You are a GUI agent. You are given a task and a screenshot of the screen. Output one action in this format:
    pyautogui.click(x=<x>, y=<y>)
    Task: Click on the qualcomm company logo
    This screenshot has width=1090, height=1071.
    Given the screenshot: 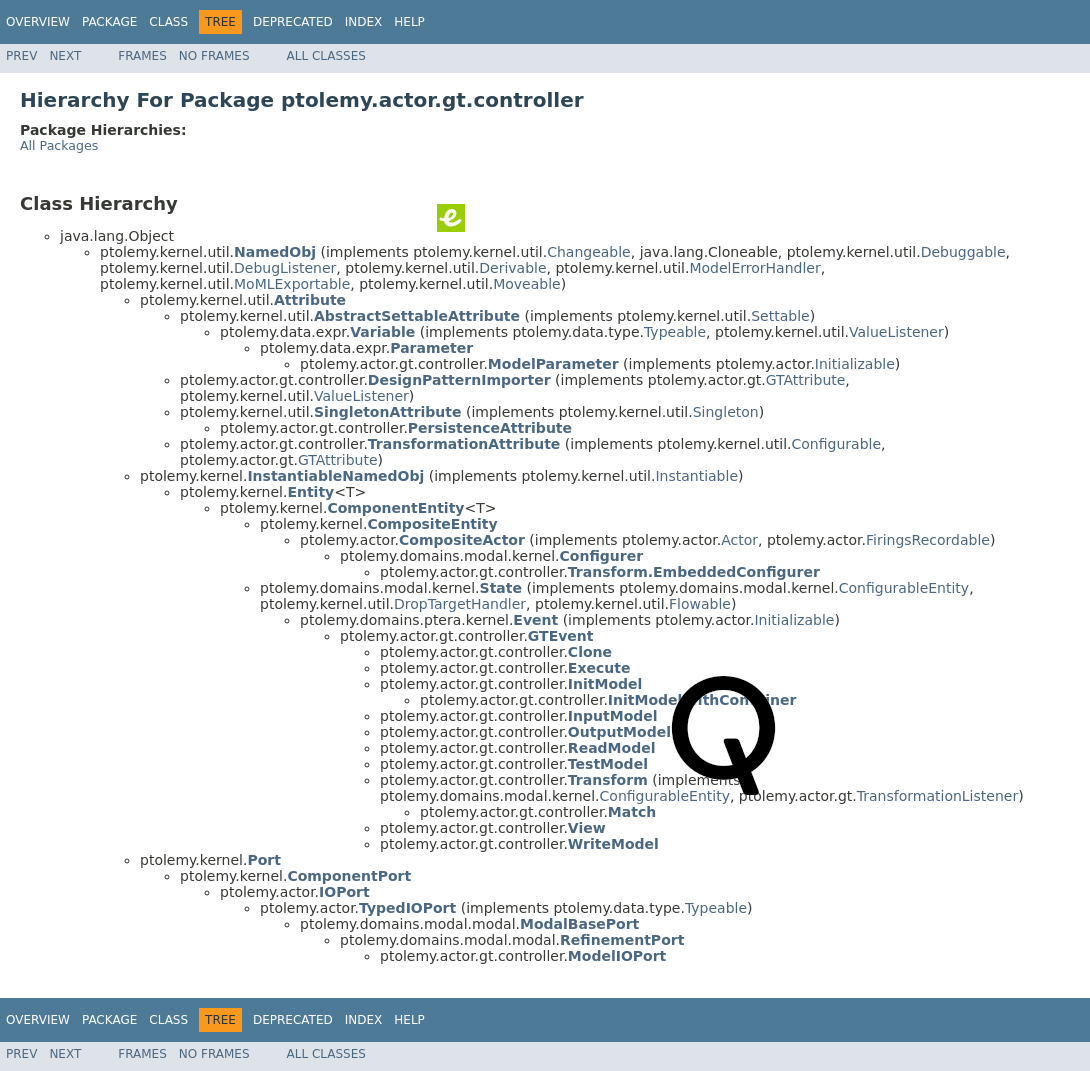 What is the action you would take?
    pyautogui.click(x=723, y=735)
    